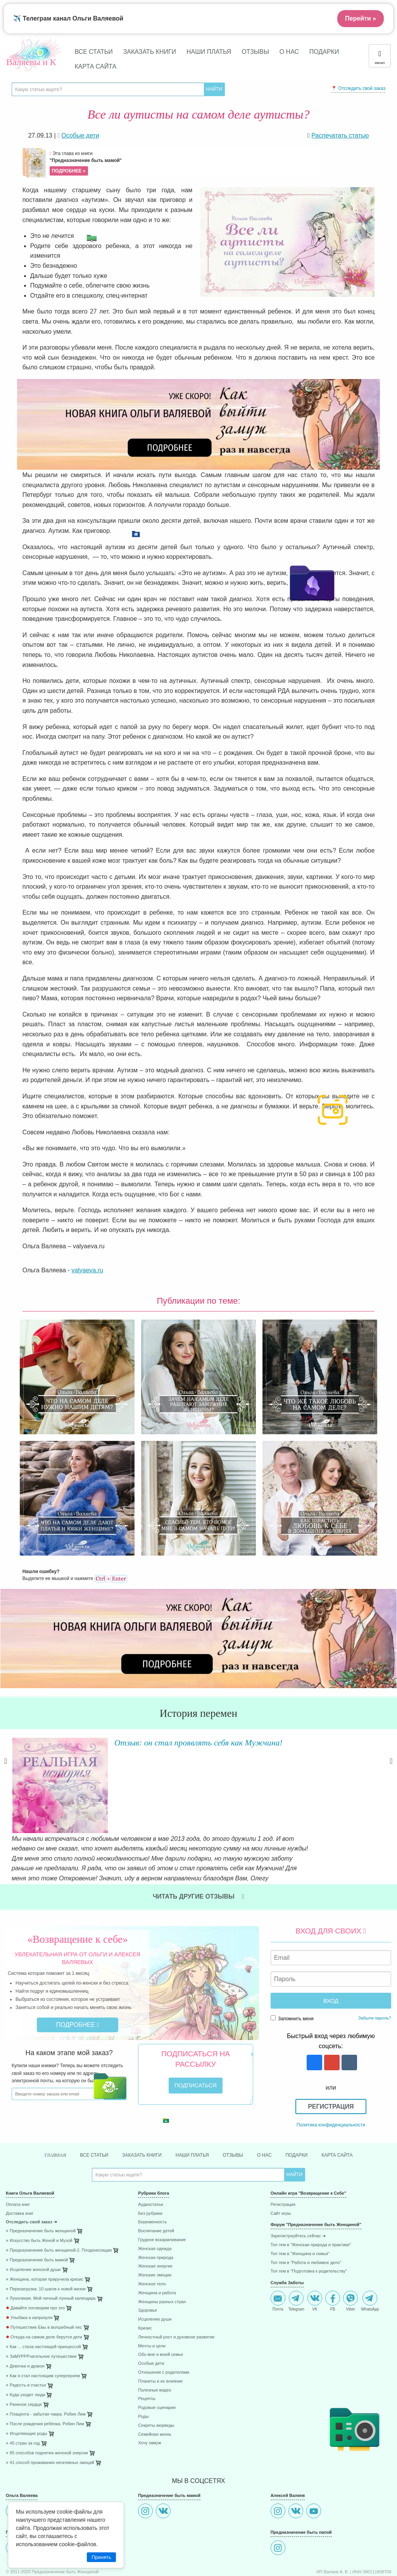  What do you see at coordinates (333, 1110) in the screenshot?
I see `take a screenshot` at bounding box center [333, 1110].